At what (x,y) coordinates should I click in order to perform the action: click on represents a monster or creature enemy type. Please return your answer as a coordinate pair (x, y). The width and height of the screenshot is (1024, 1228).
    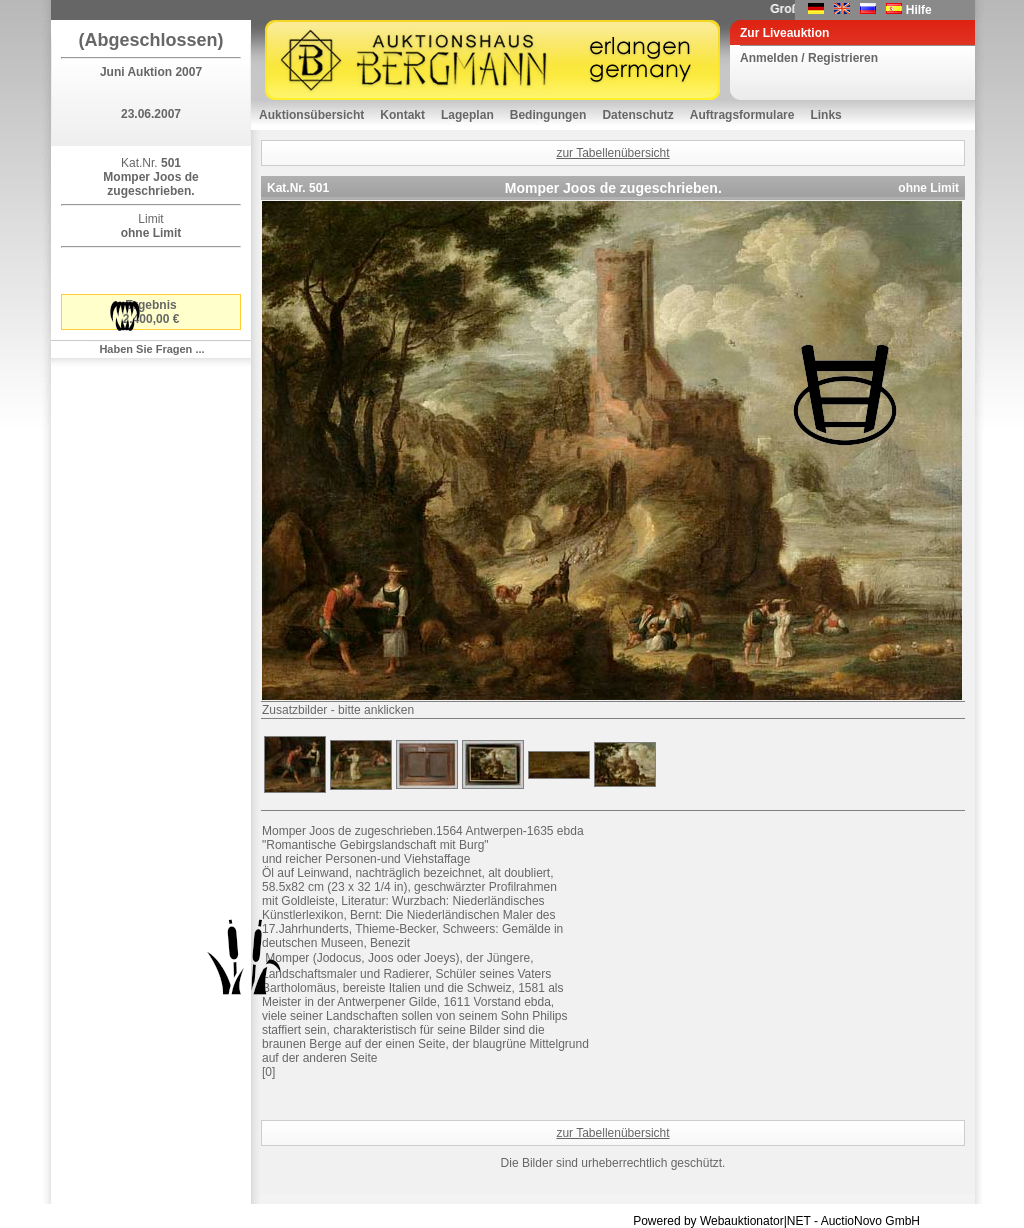
    Looking at the image, I should click on (125, 316).